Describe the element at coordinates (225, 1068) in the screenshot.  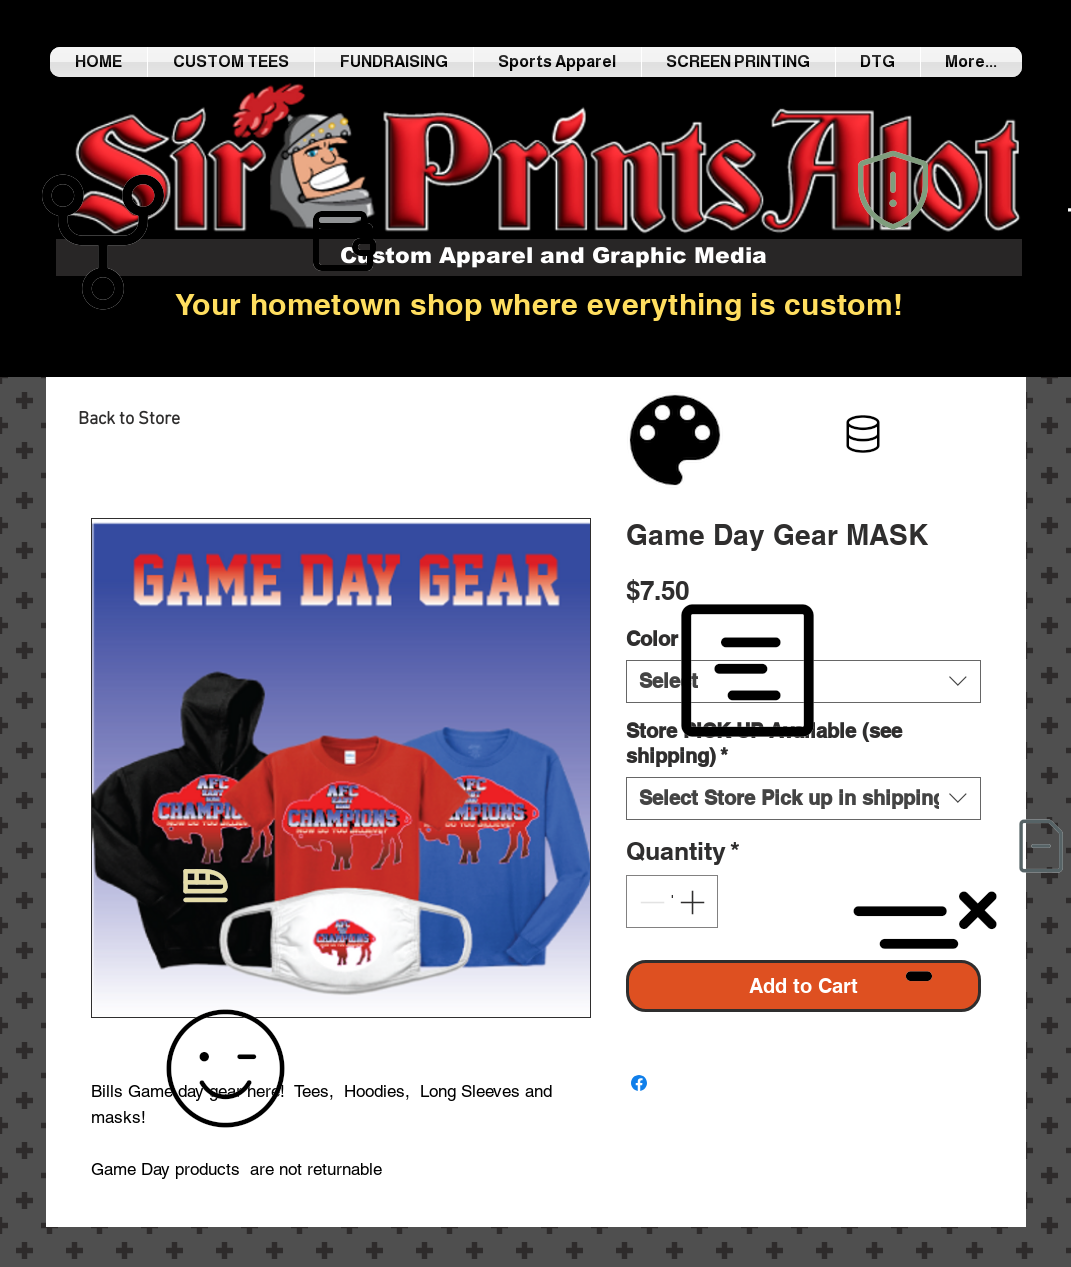
I see `insert a winking emoji or emoticon` at that location.